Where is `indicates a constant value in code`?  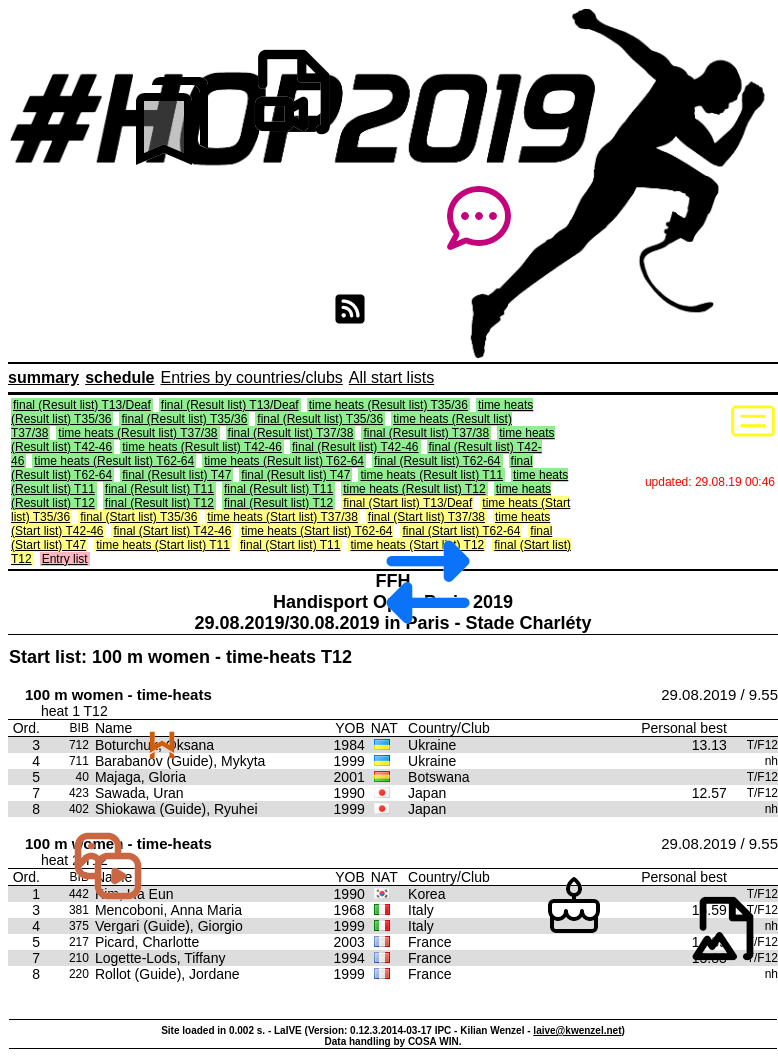
indicates a constant value in code is located at coordinates (753, 421).